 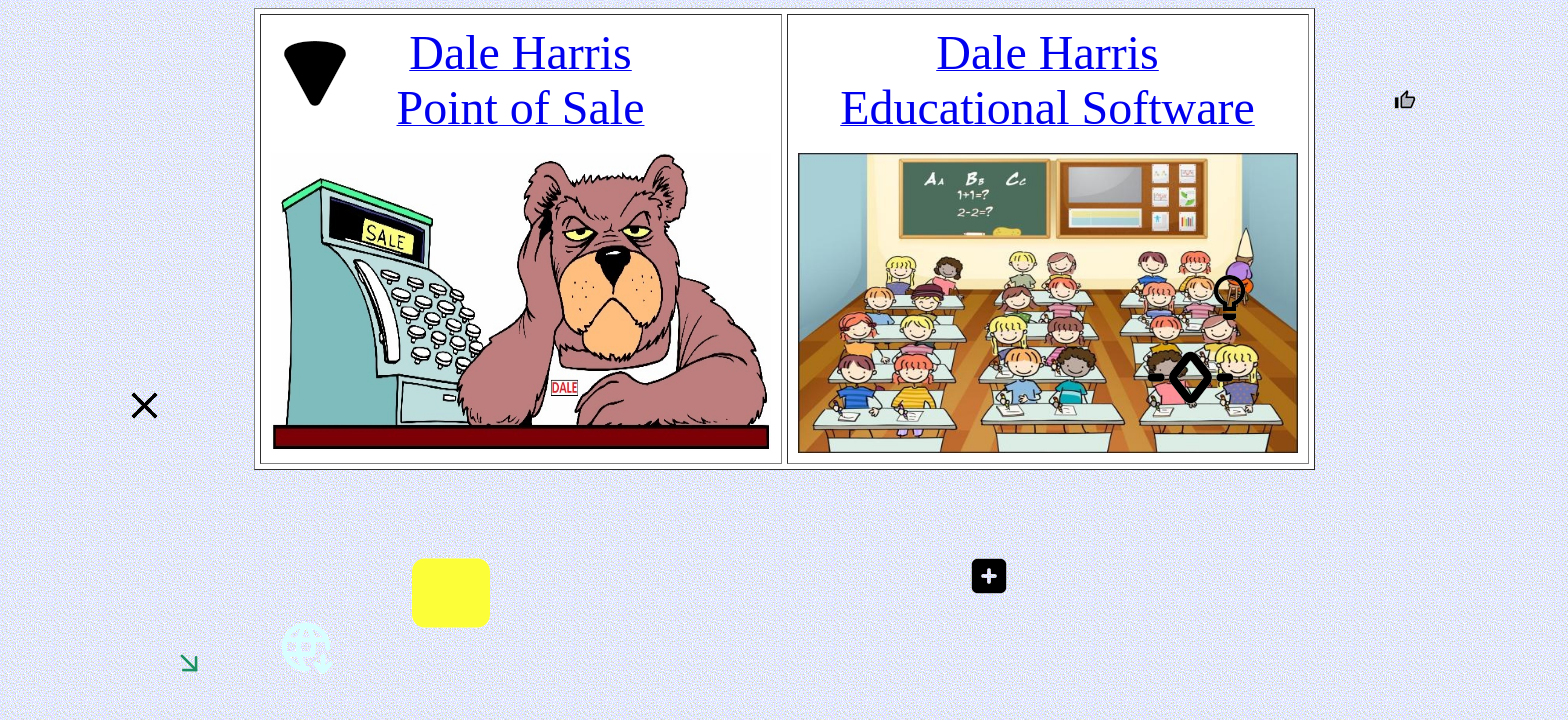 I want to click on navigate to the next item diagonally, so click(x=189, y=663).